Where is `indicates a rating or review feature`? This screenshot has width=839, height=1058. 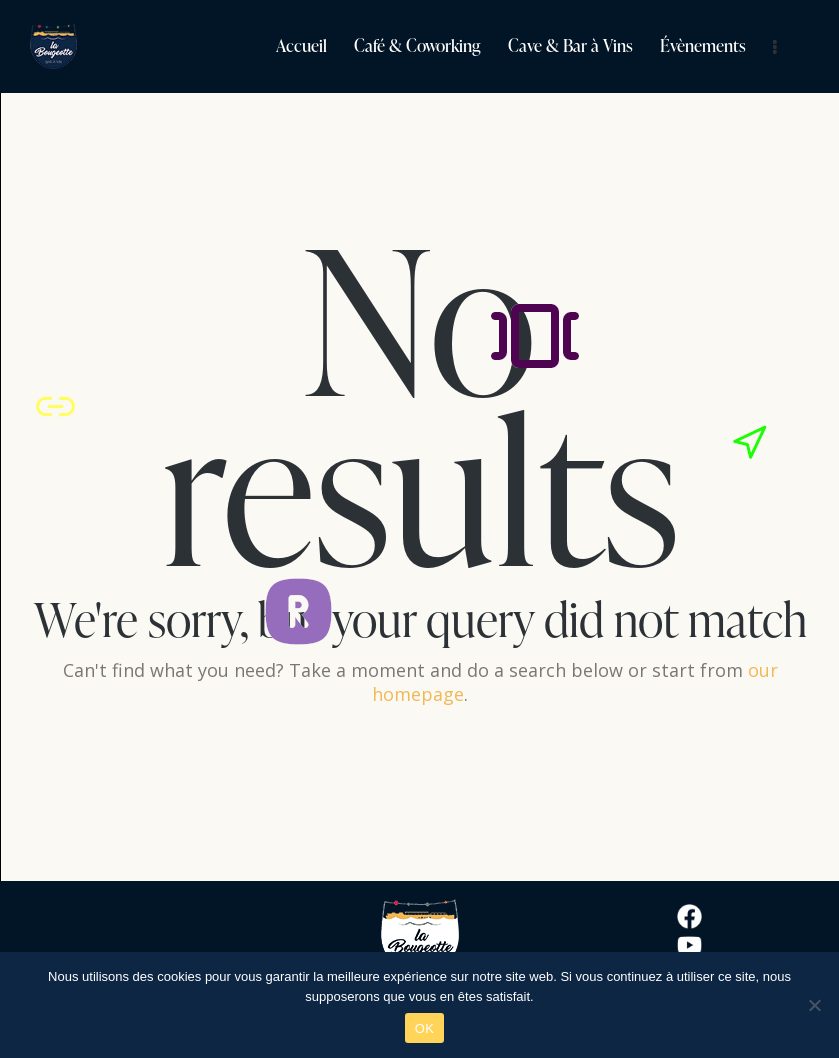 indicates a rating or review feature is located at coordinates (298, 611).